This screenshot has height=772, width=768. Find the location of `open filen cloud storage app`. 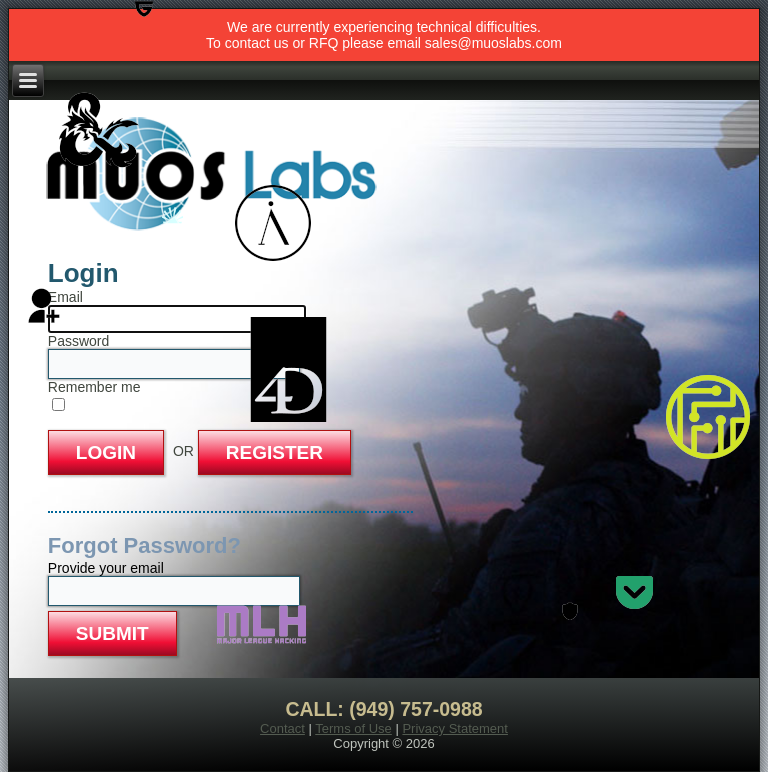

open filen cloud storage app is located at coordinates (708, 417).